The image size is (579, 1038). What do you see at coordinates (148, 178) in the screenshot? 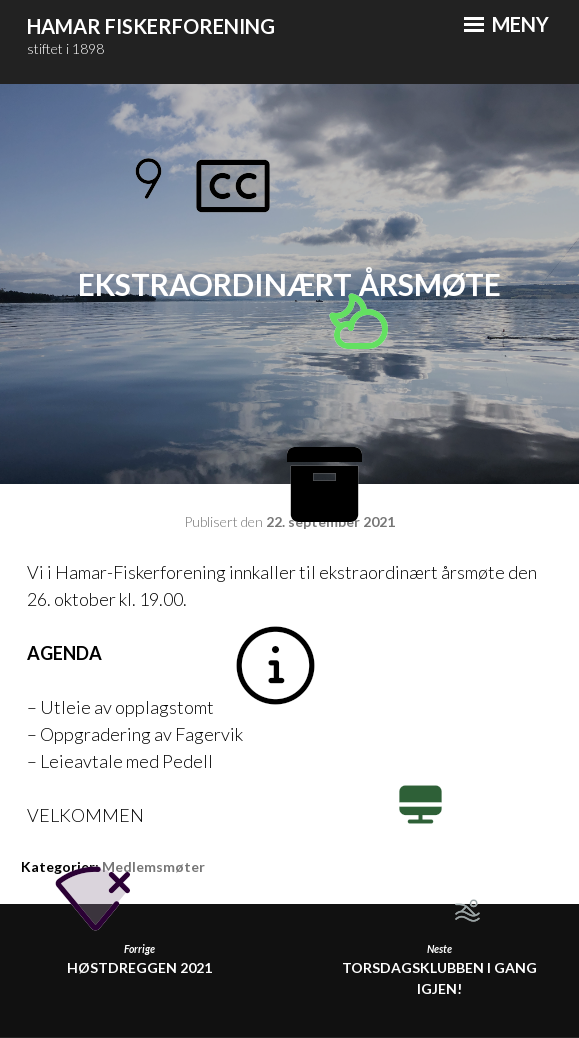
I see `indicates the number nine in a list or sequence` at bounding box center [148, 178].